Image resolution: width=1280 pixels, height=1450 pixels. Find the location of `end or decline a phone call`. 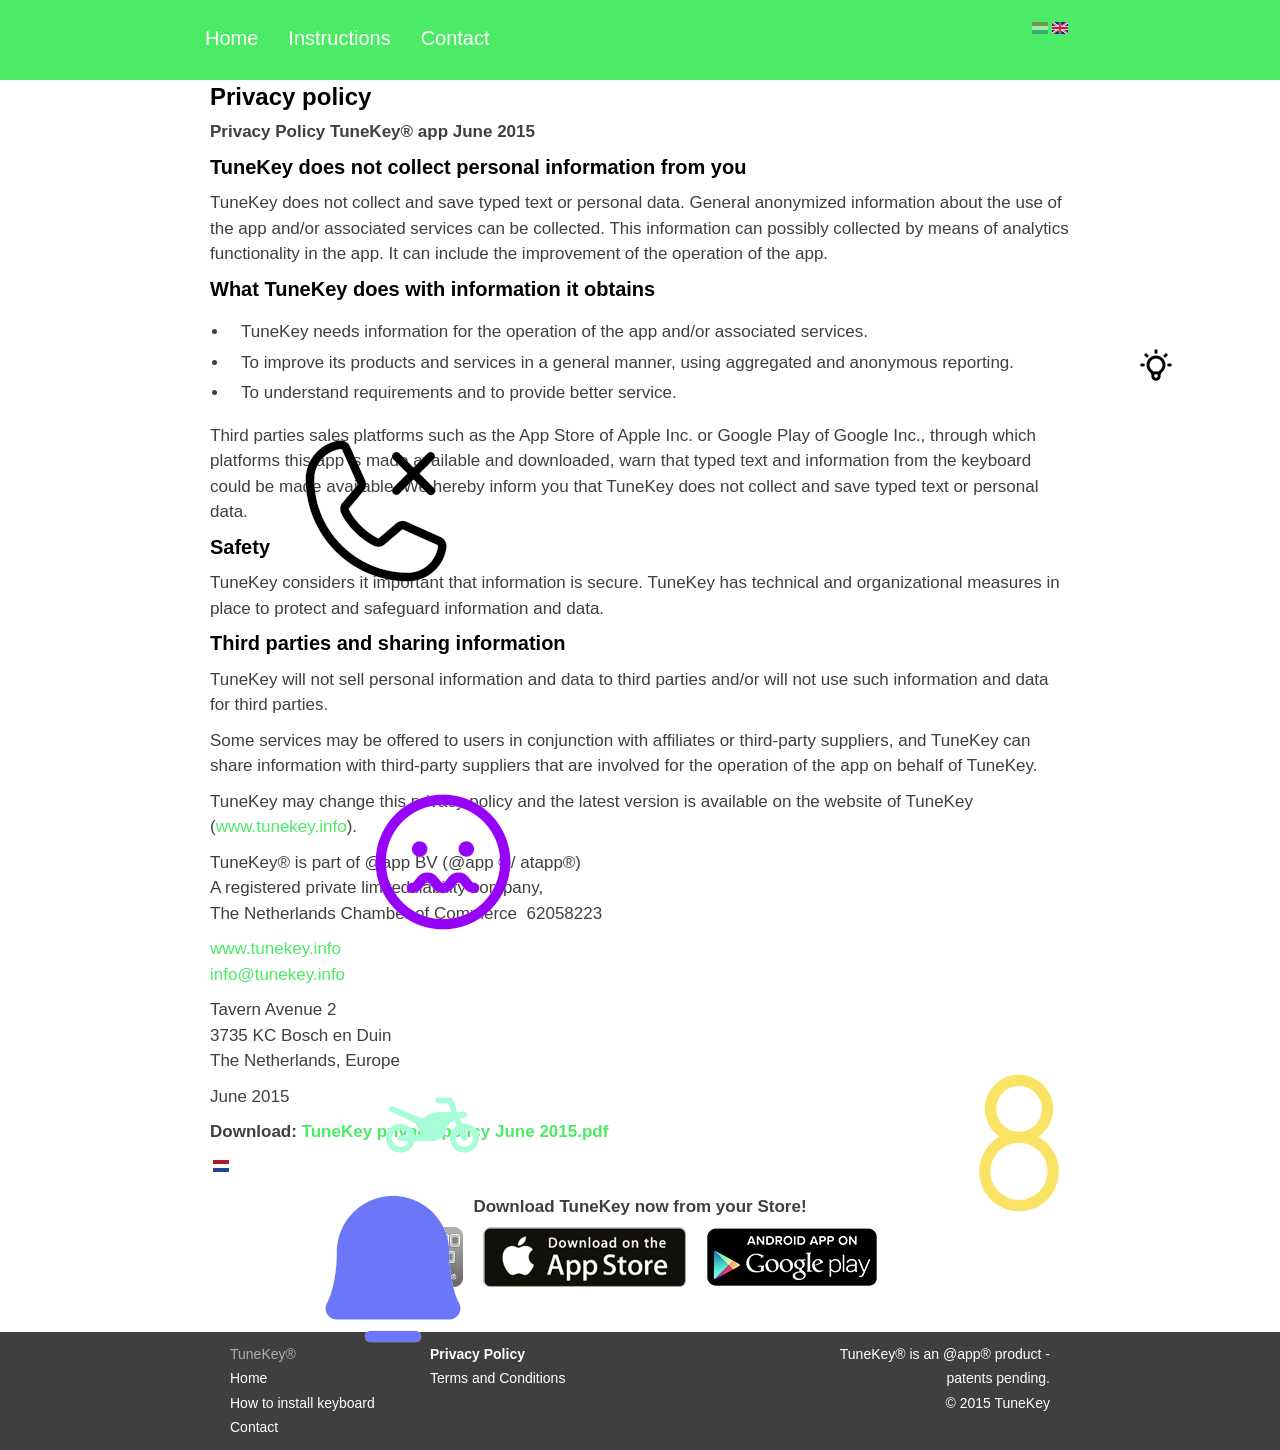

end or decline a phone call is located at coordinates (379, 508).